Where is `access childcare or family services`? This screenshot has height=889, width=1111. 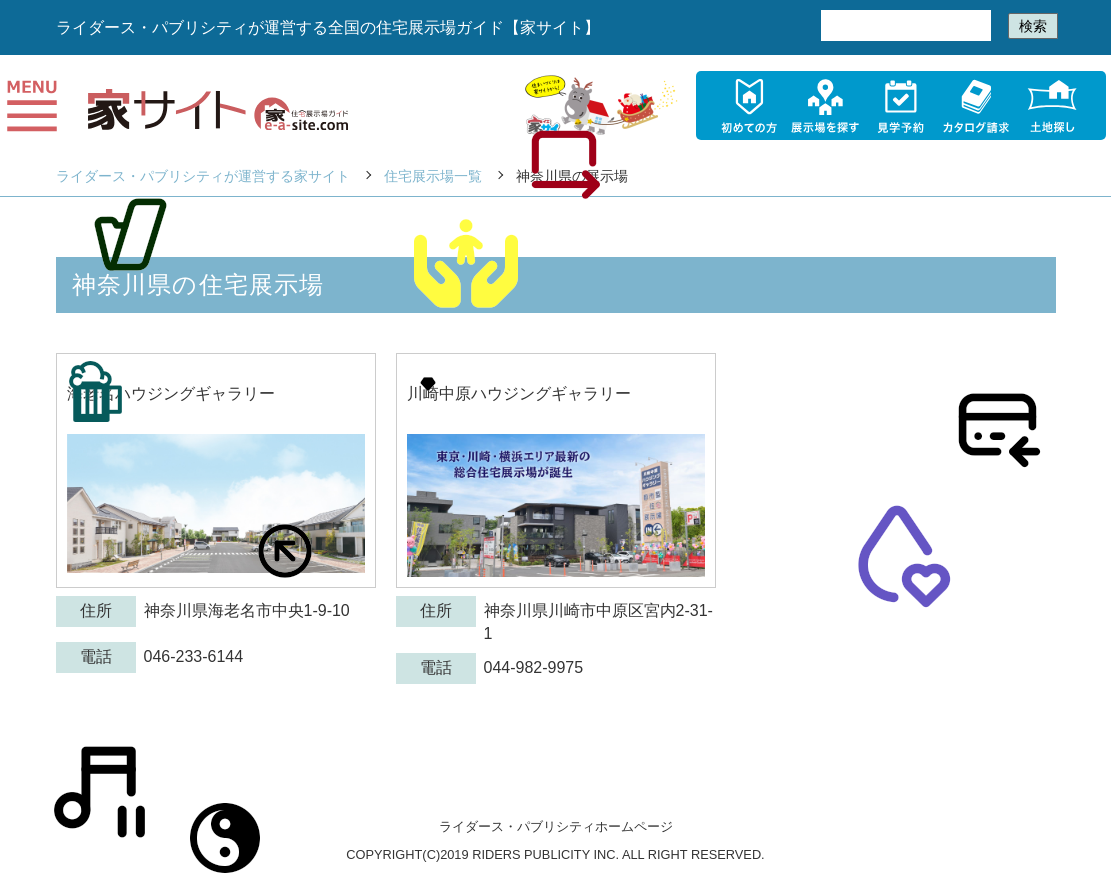 access childcare or family services is located at coordinates (466, 266).